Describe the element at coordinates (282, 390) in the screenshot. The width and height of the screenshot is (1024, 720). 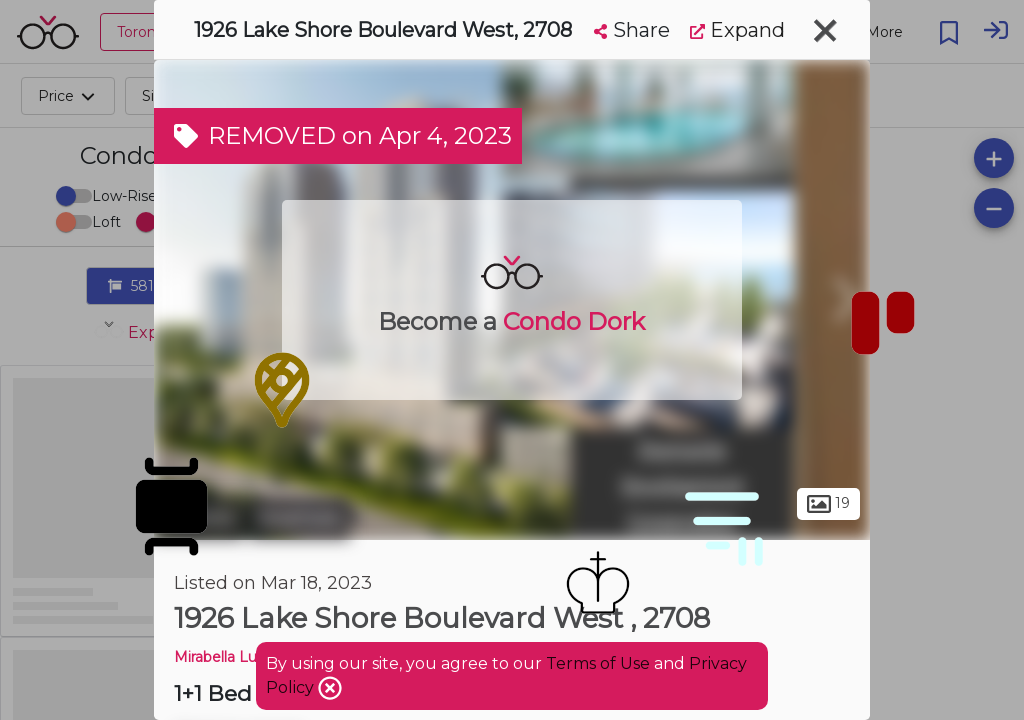
I see `open google maps` at that location.